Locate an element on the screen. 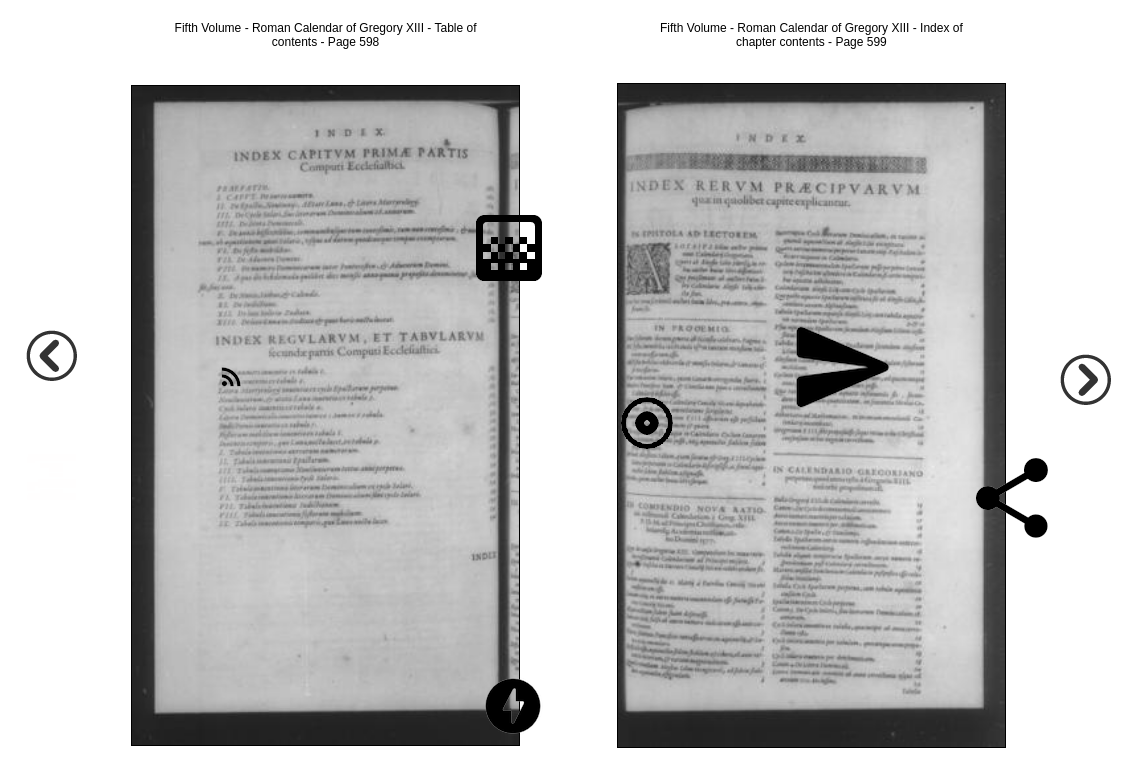  access music albums or library is located at coordinates (647, 423).